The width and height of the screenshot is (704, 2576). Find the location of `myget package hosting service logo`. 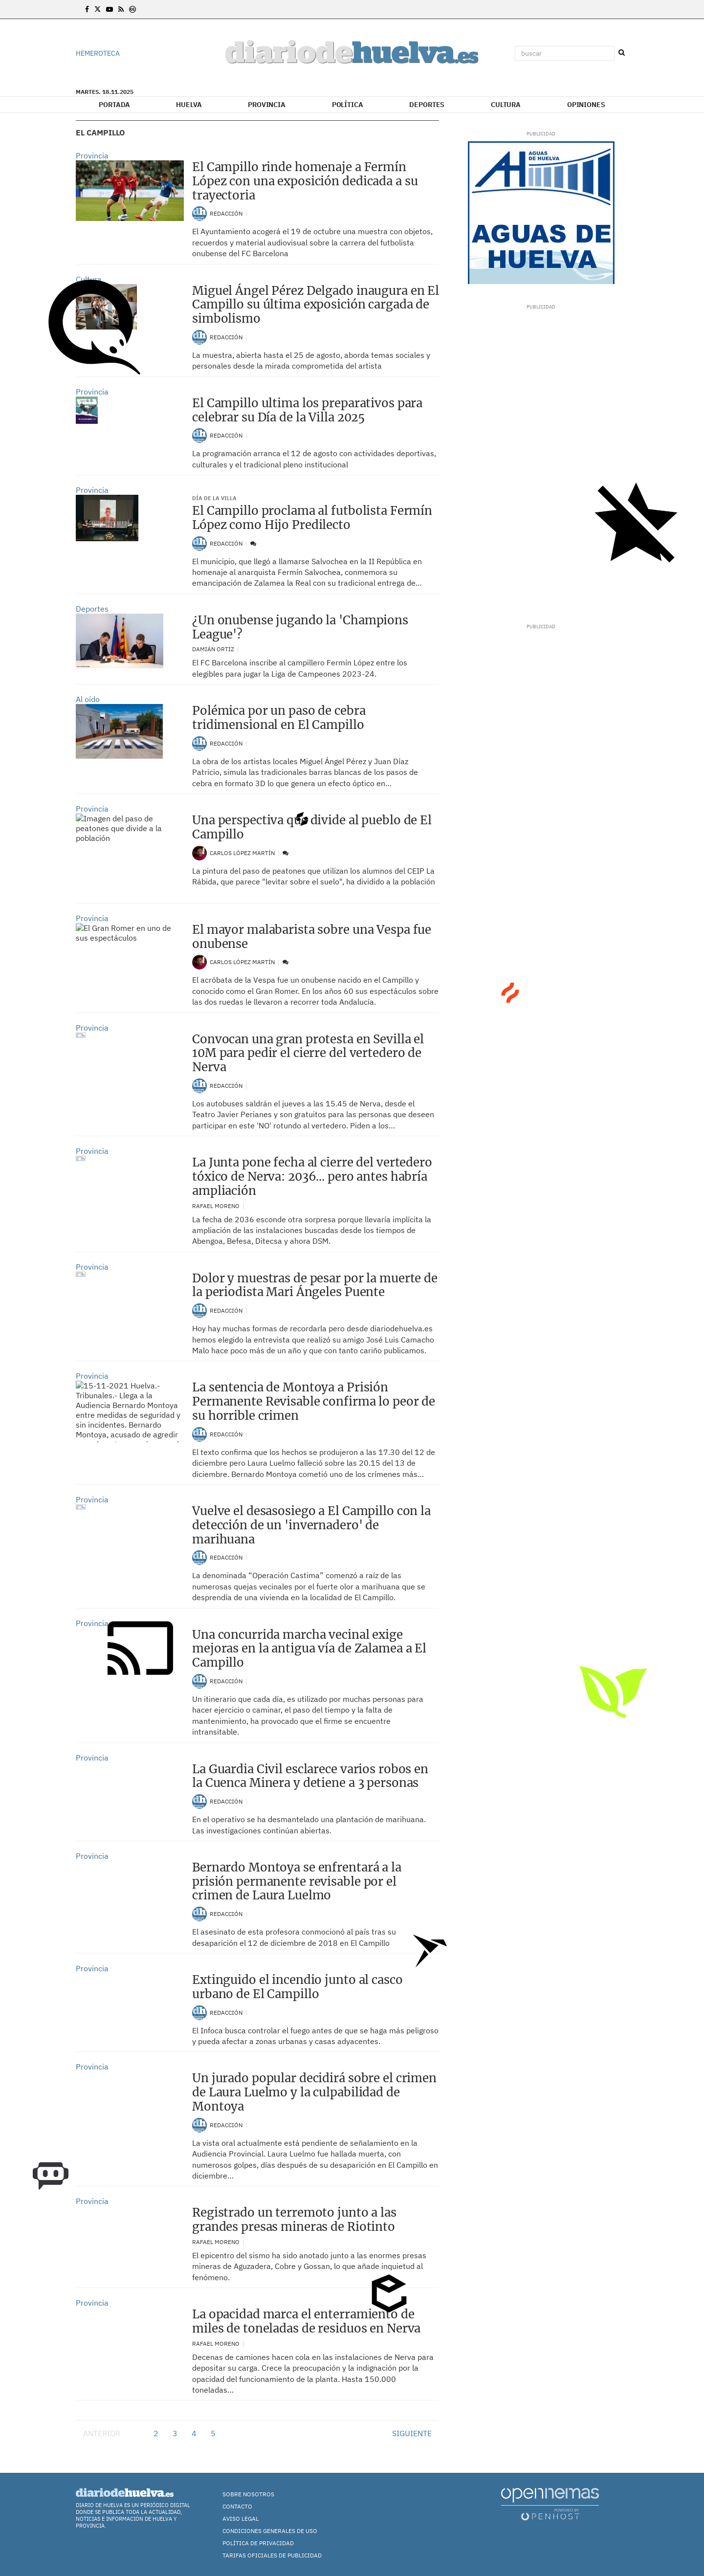

myget package hosting service logo is located at coordinates (389, 2293).